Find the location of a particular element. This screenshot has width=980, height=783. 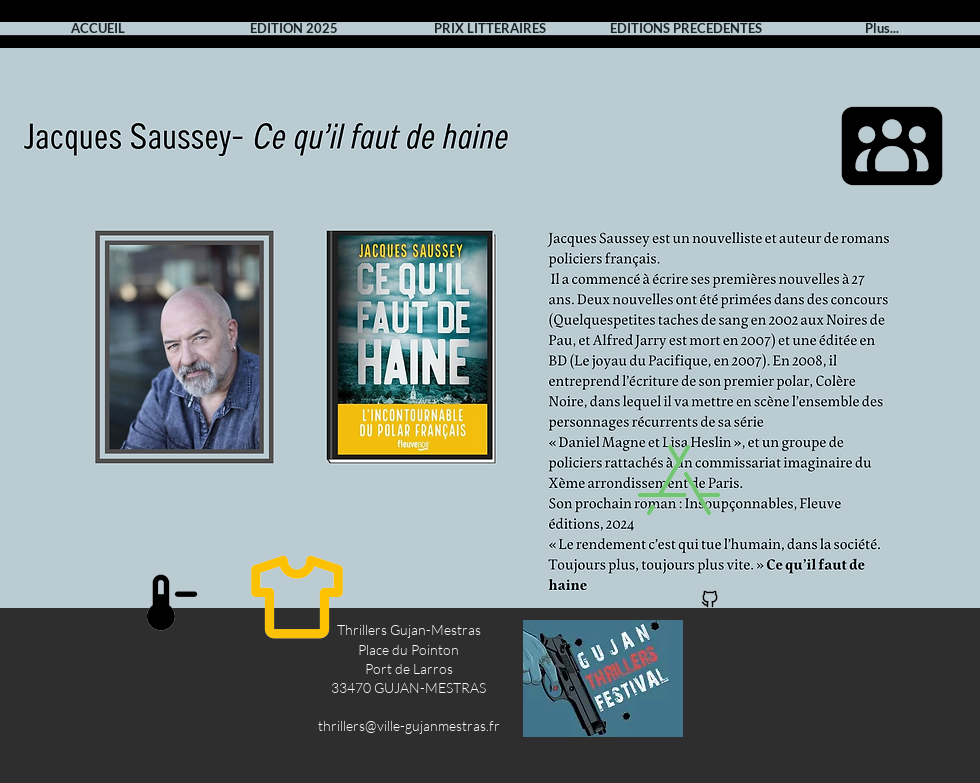

decrease temperature setting is located at coordinates (166, 602).